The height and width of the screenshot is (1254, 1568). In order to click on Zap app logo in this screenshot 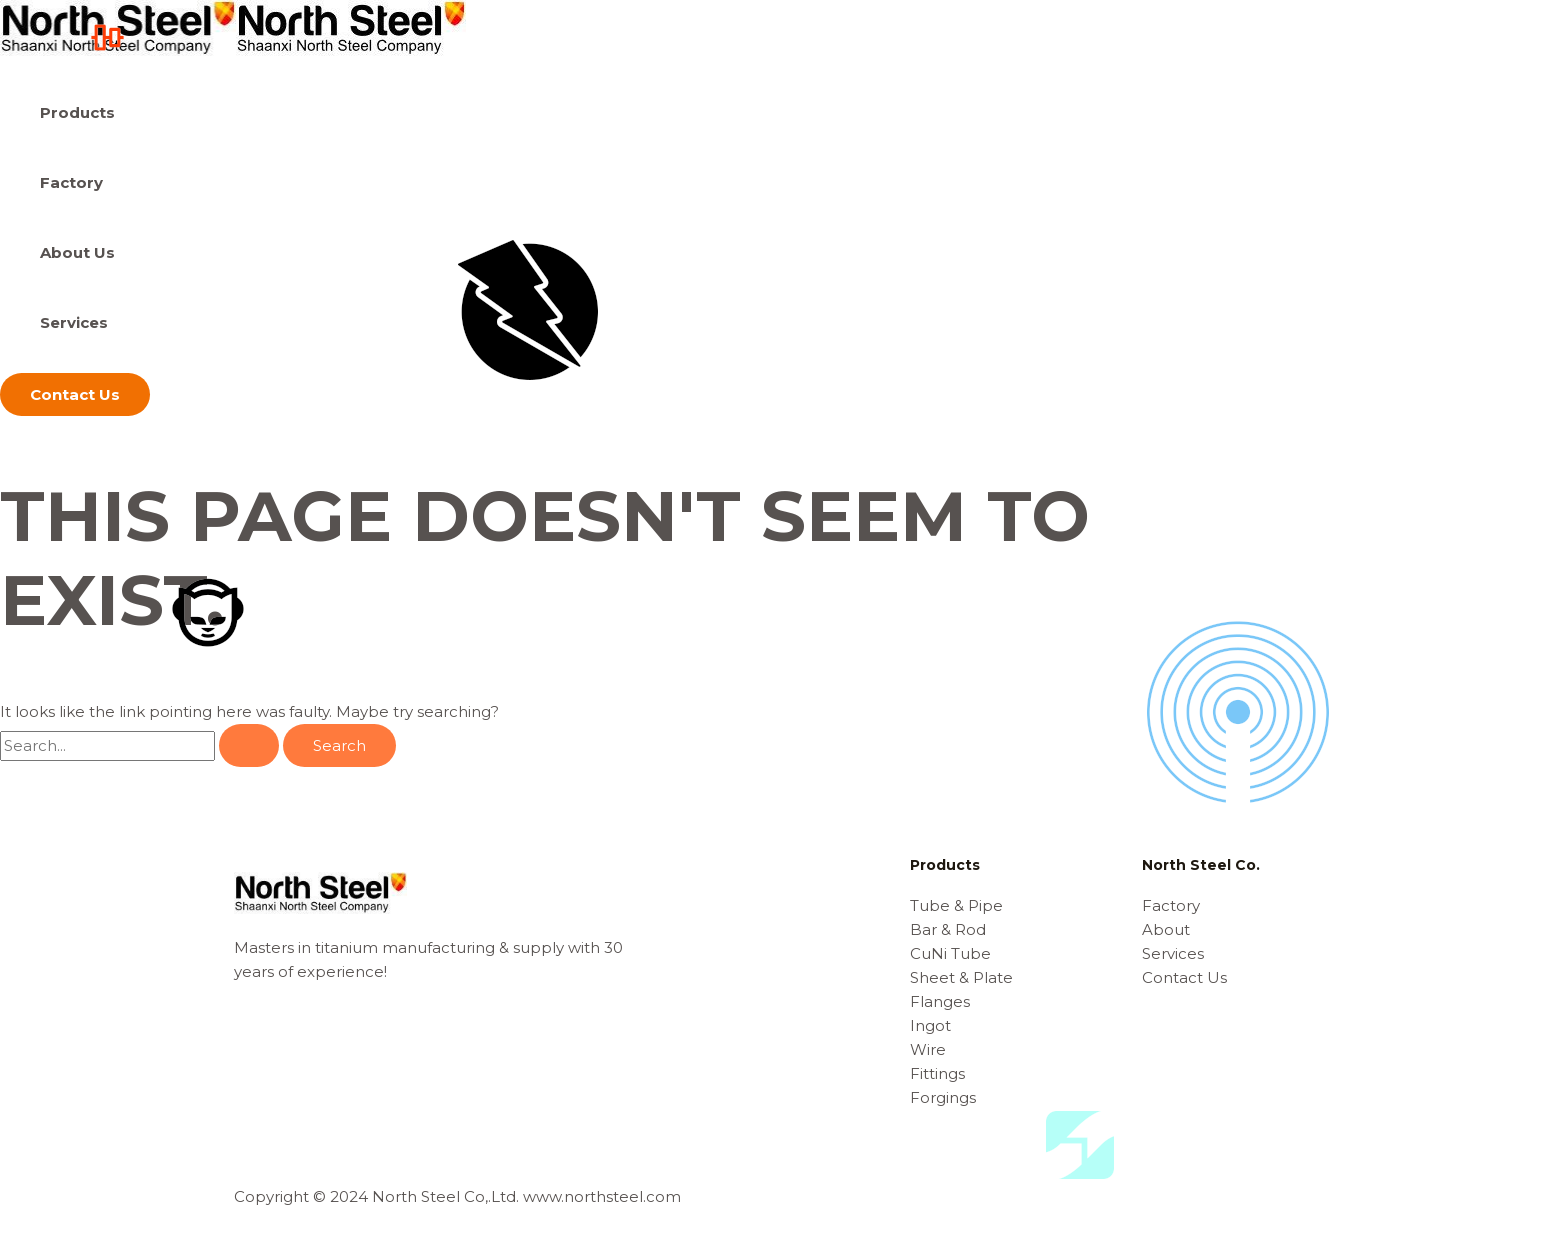, I will do `click(528, 310)`.